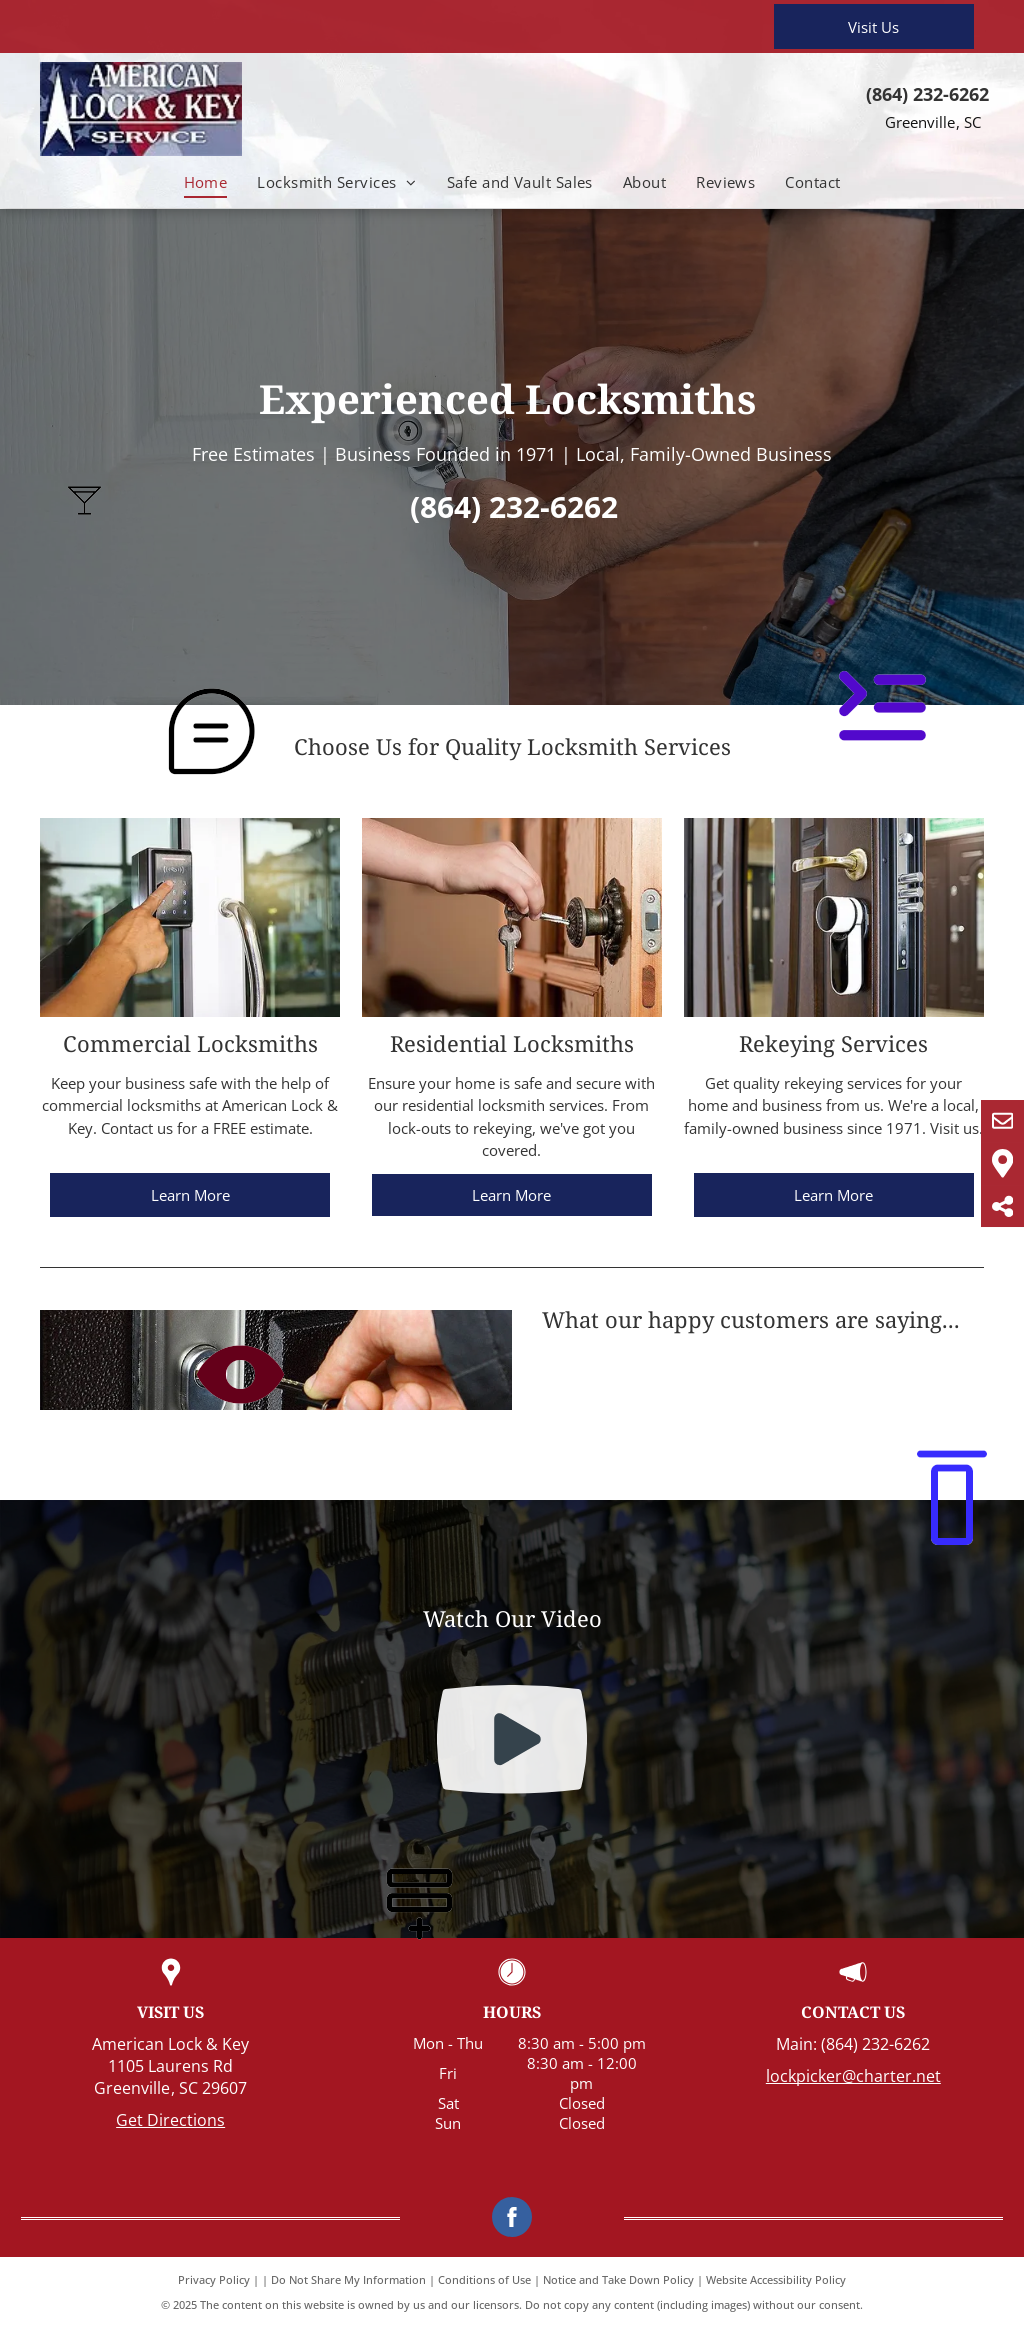  Describe the element at coordinates (882, 707) in the screenshot. I see `increase text indentation` at that location.